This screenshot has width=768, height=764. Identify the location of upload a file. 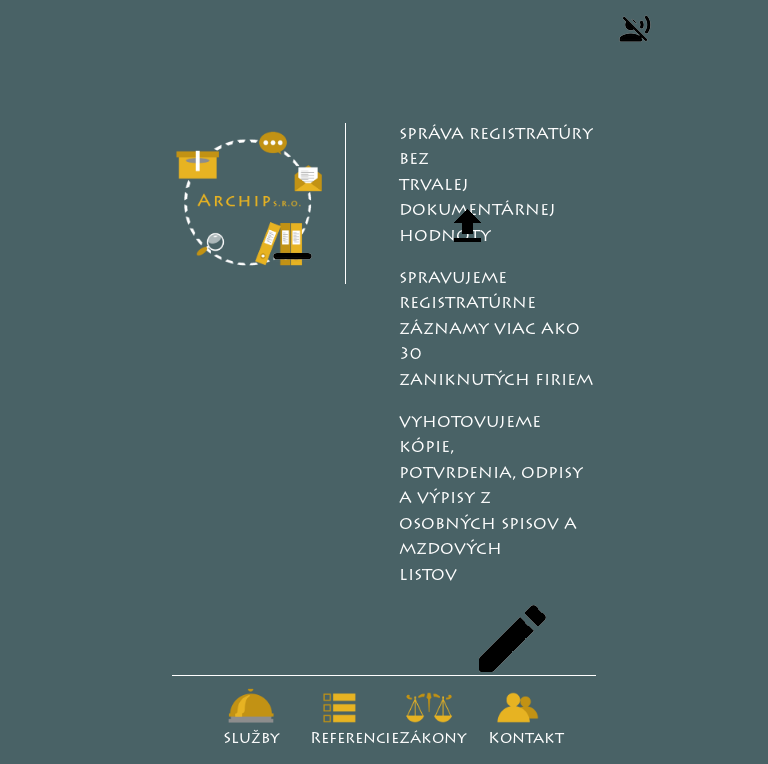
(467, 226).